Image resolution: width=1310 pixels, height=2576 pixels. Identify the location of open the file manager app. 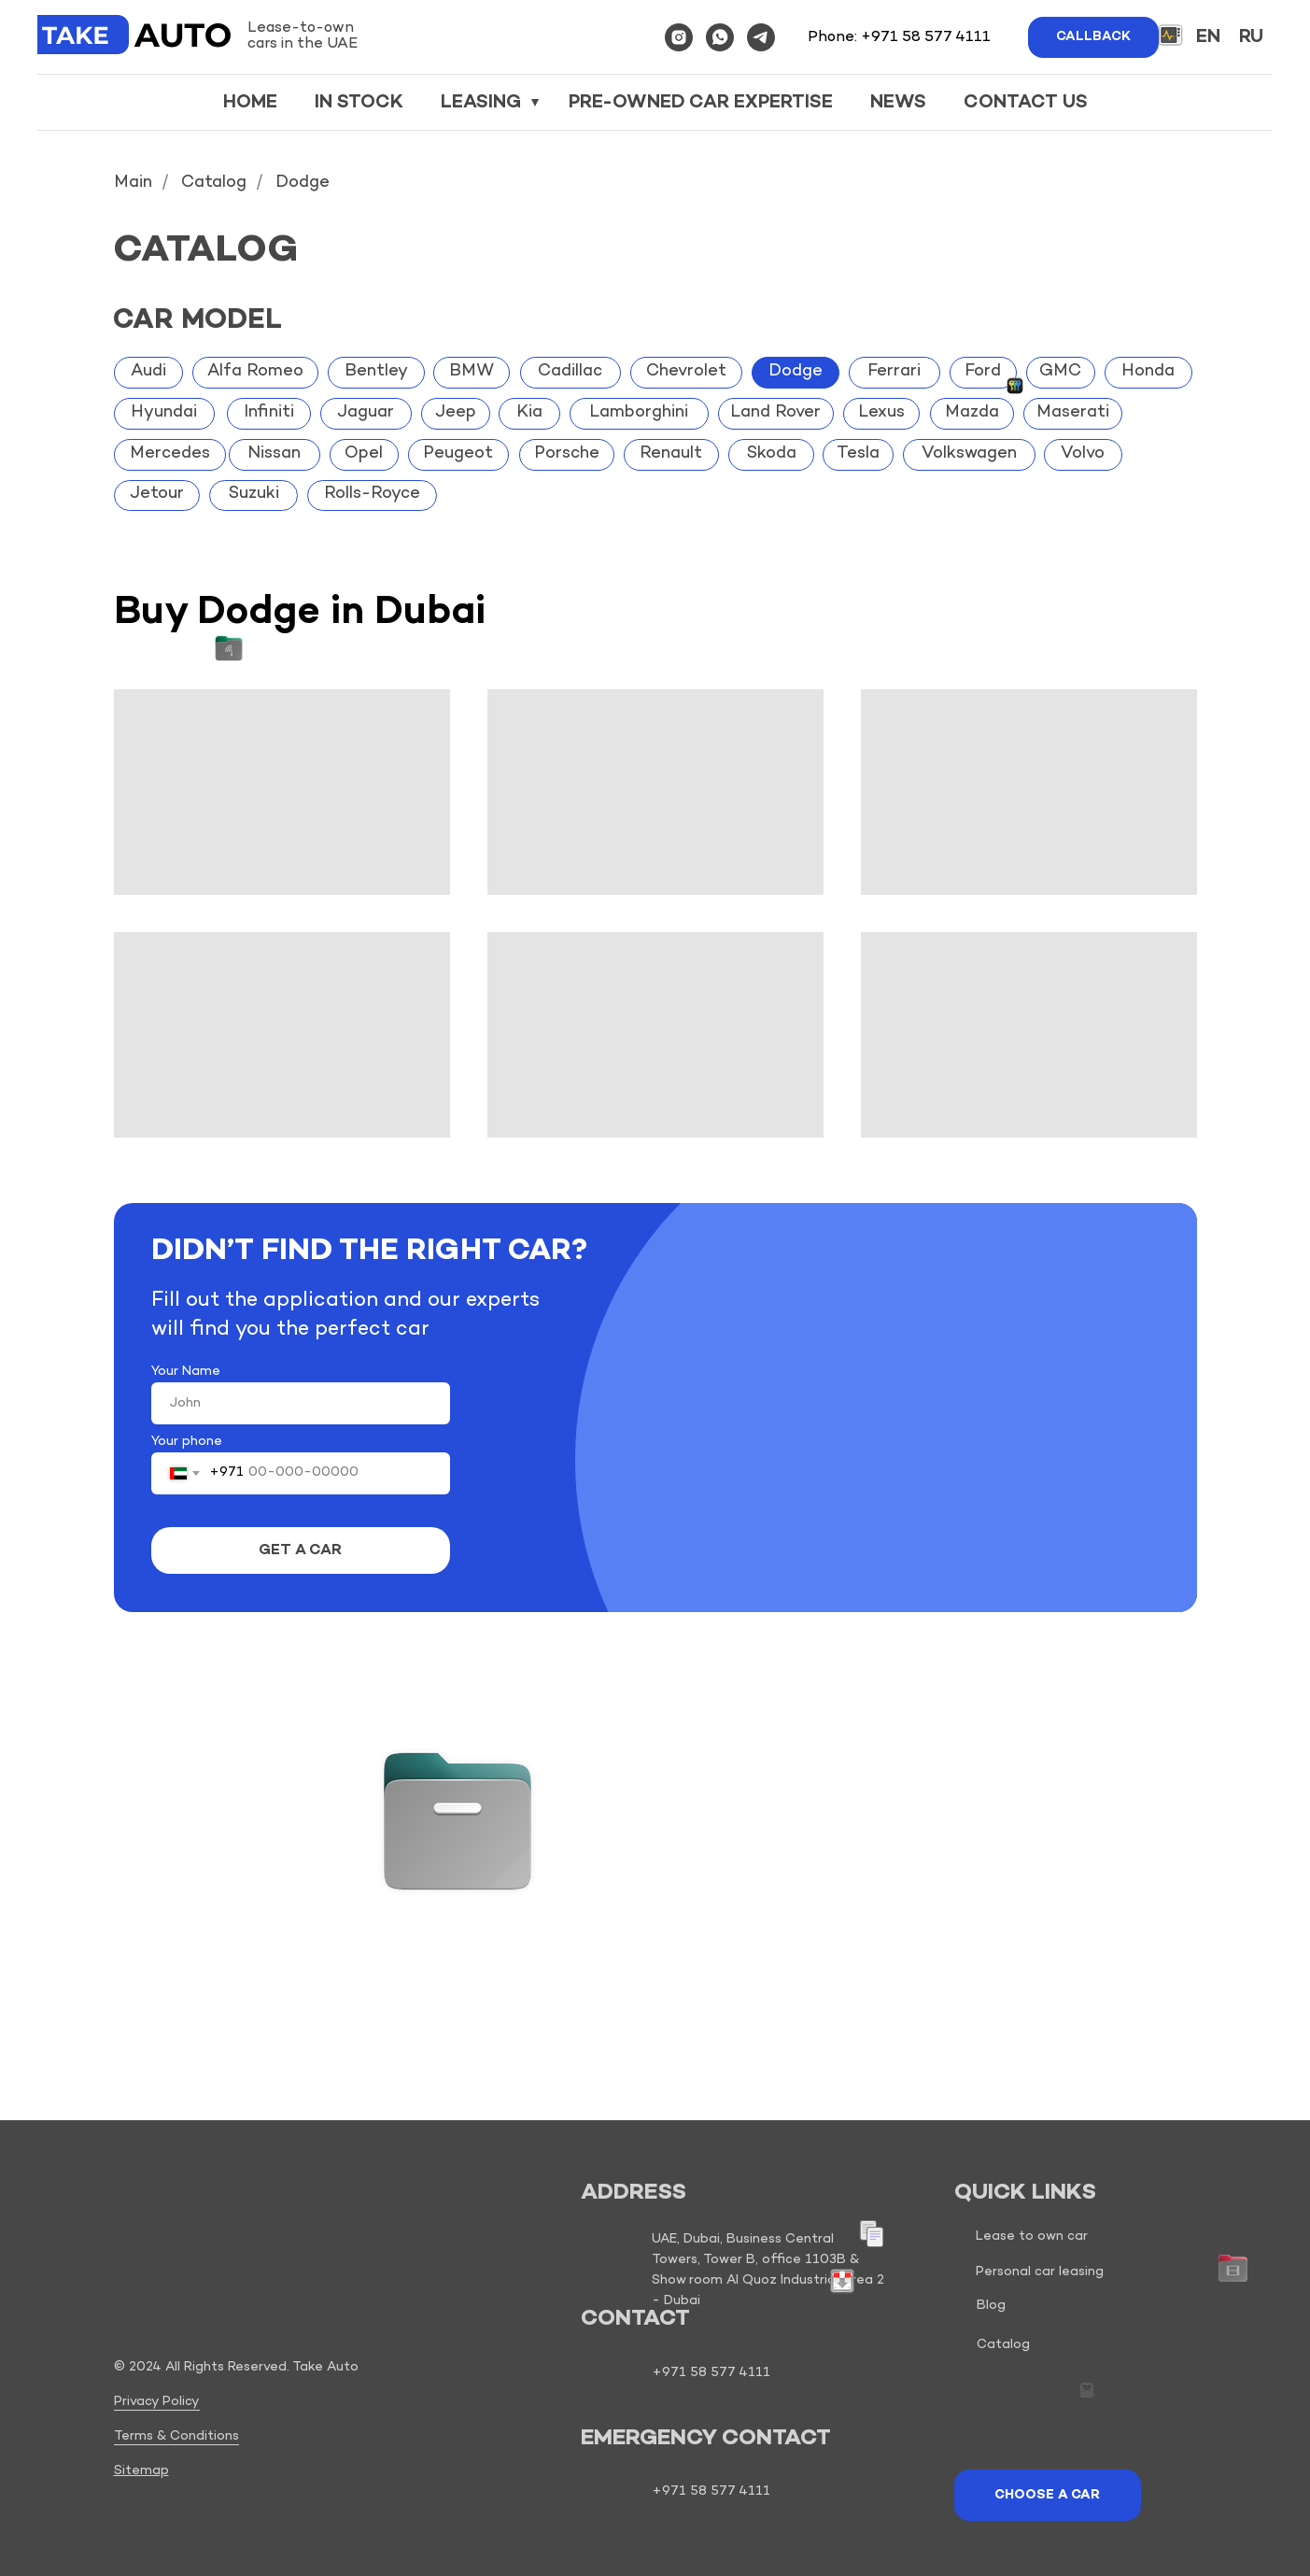
(458, 1821).